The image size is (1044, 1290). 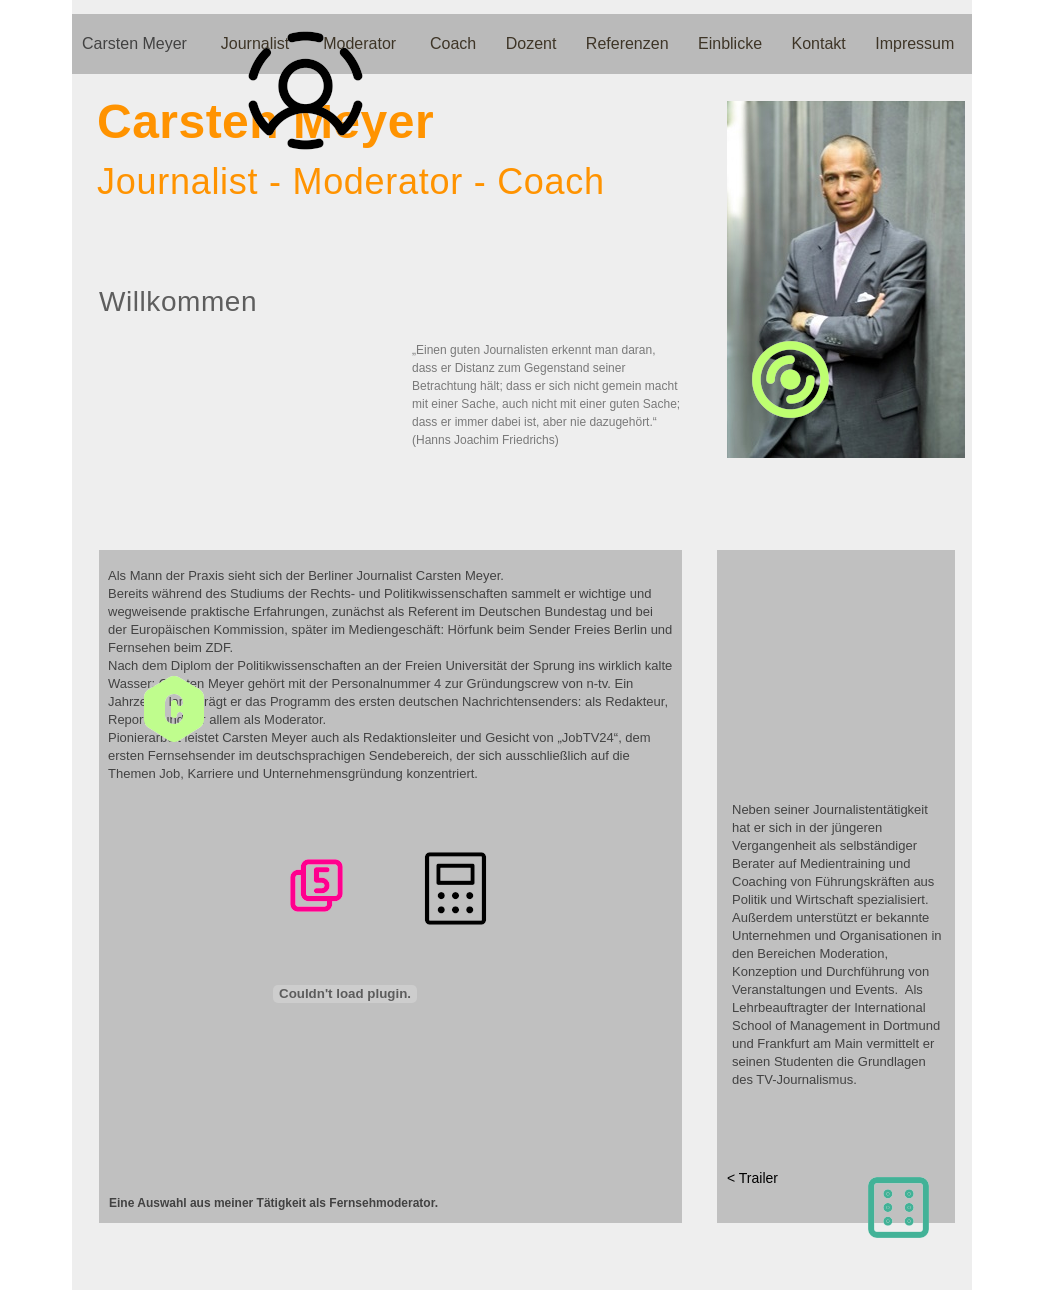 What do you see at coordinates (316, 885) in the screenshot?
I see `view 5 stacked items or layers` at bounding box center [316, 885].